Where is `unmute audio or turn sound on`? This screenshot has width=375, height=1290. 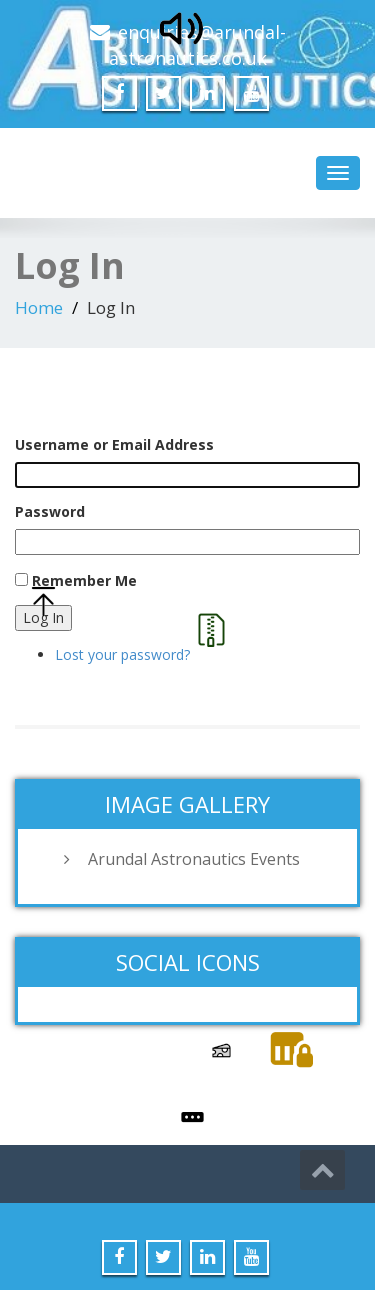
unmute audio or turn sound on is located at coordinates (181, 28).